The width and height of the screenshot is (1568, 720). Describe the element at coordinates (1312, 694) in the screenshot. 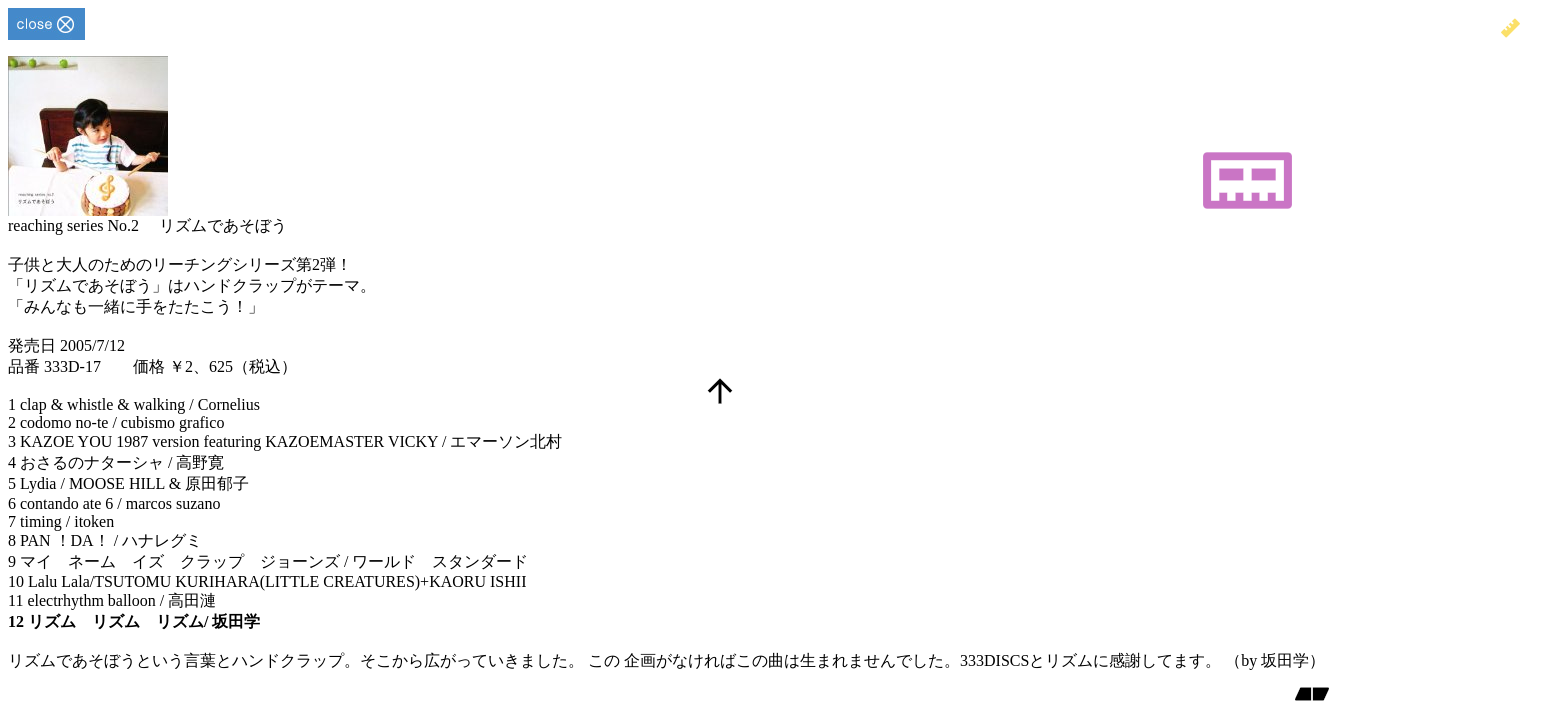

I see `eraser app logo` at that location.